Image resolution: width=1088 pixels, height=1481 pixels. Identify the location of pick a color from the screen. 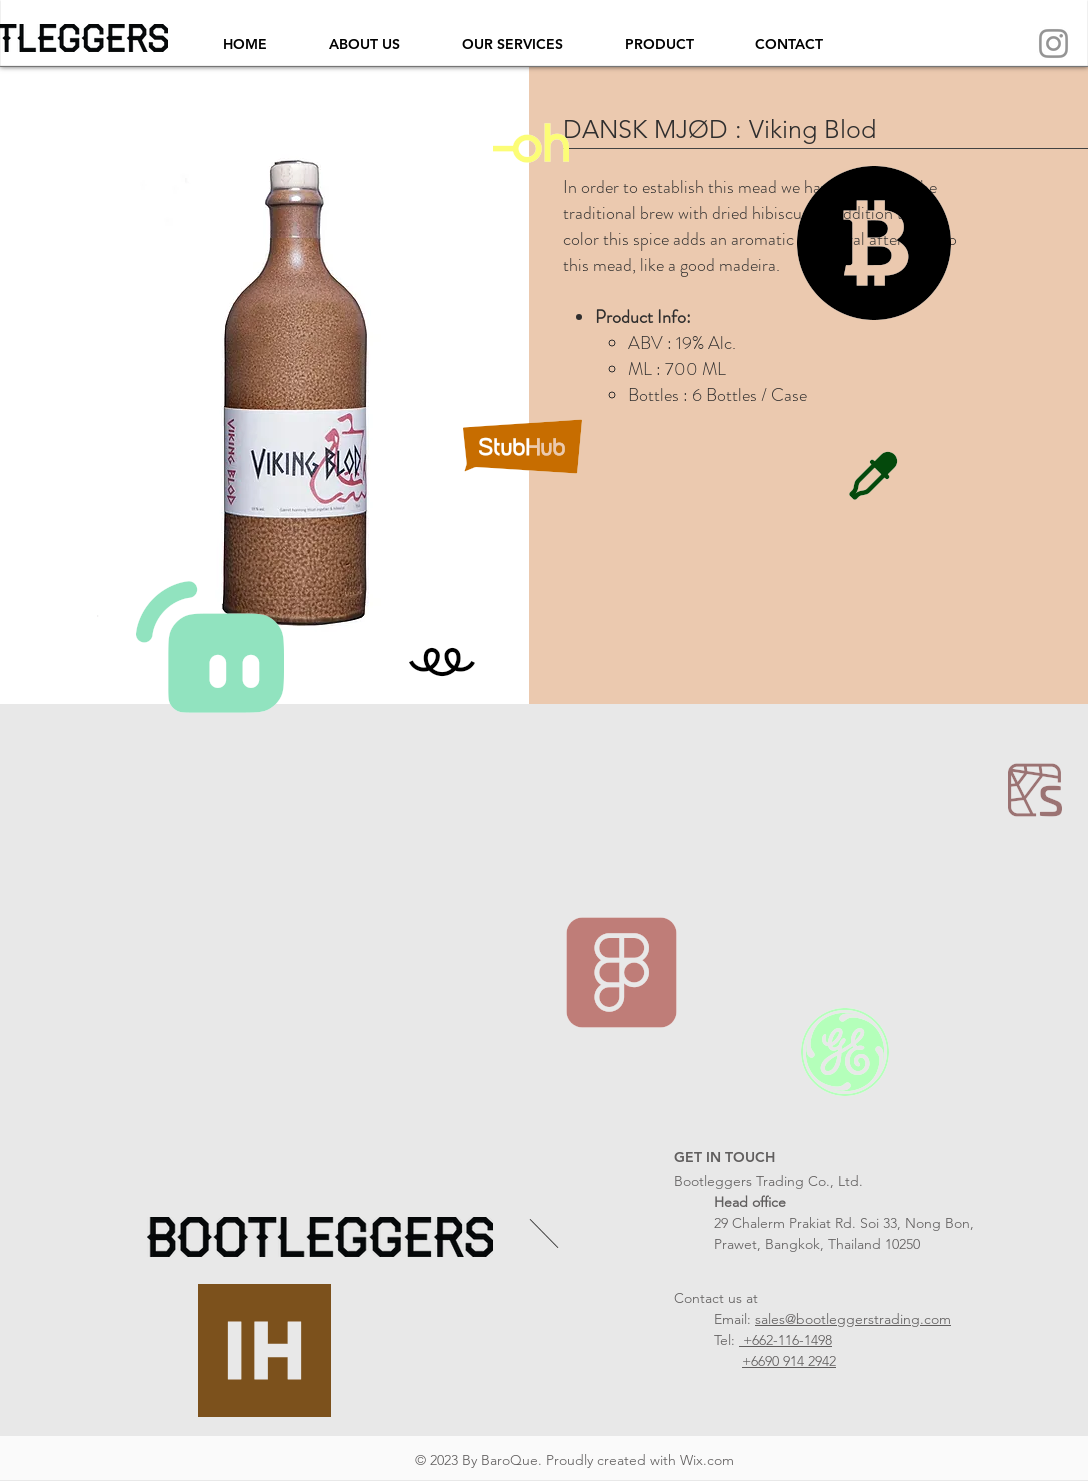
(873, 476).